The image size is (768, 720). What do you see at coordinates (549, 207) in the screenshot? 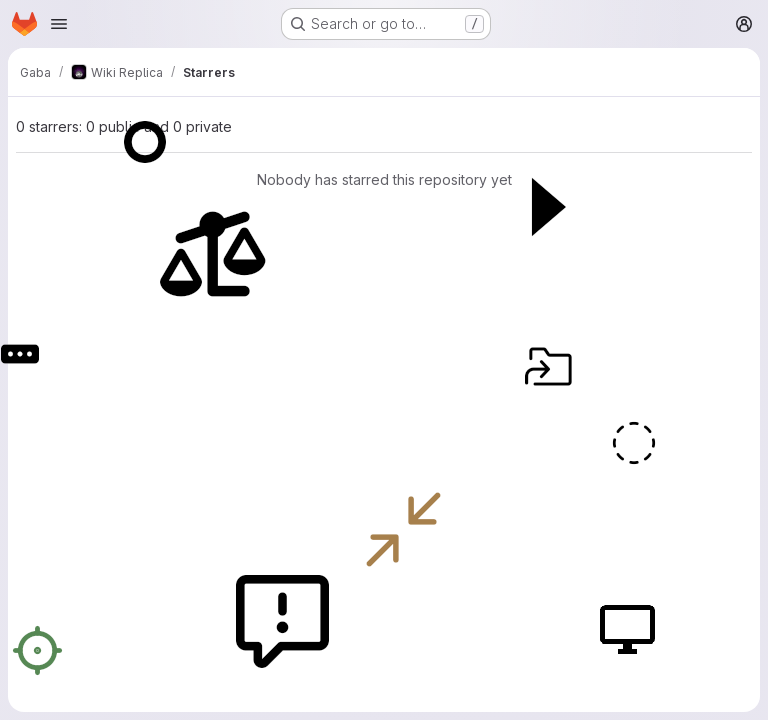
I see `play media or start playback` at bounding box center [549, 207].